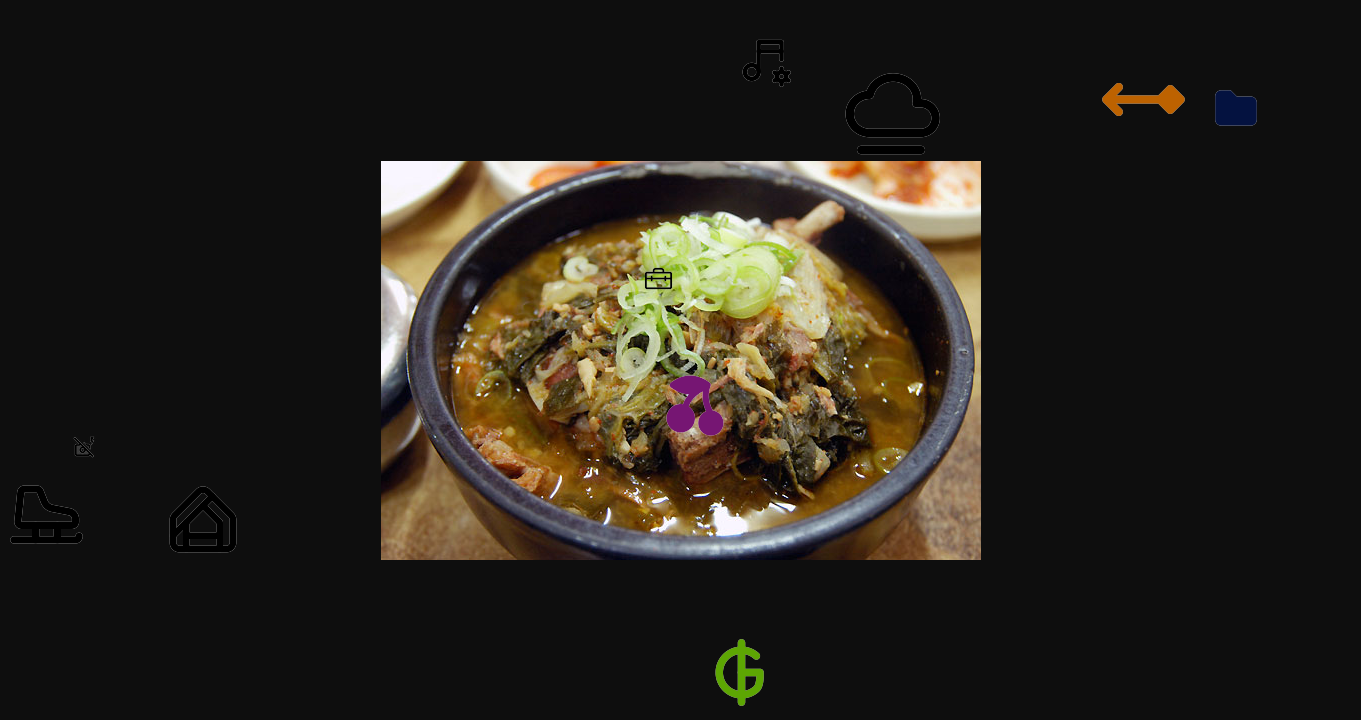 The width and height of the screenshot is (1361, 720). What do you see at coordinates (46, 514) in the screenshot?
I see `view ice skating activities or rinks` at bounding box center [46, 514].